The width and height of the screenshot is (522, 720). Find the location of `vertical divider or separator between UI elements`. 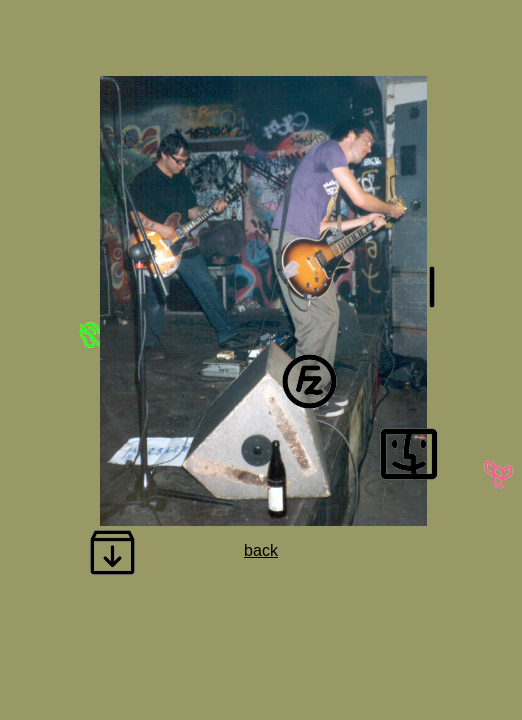

vertical divider or separator between UI elements is located at coordinates (432, 287).